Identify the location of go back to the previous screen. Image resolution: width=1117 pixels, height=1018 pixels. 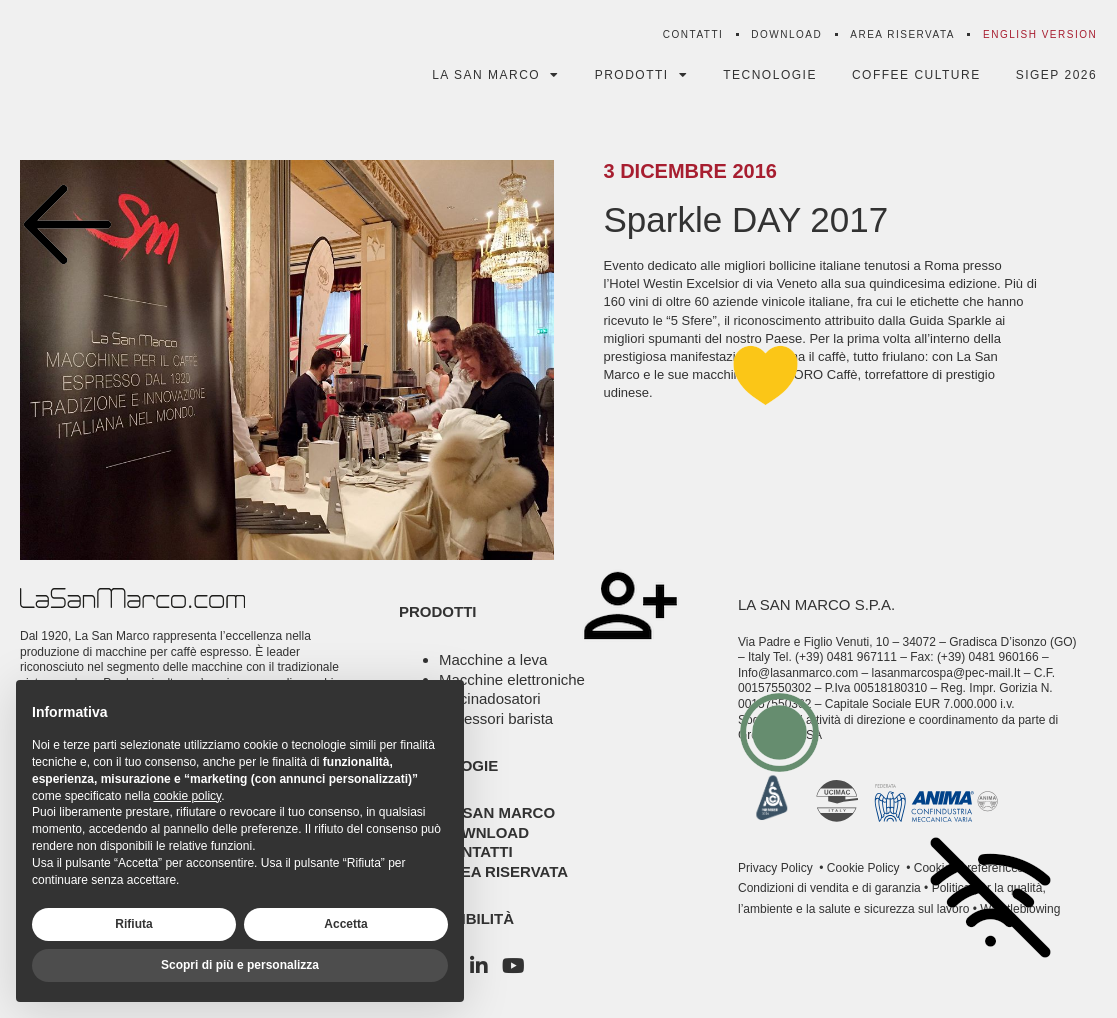
(67, 224).